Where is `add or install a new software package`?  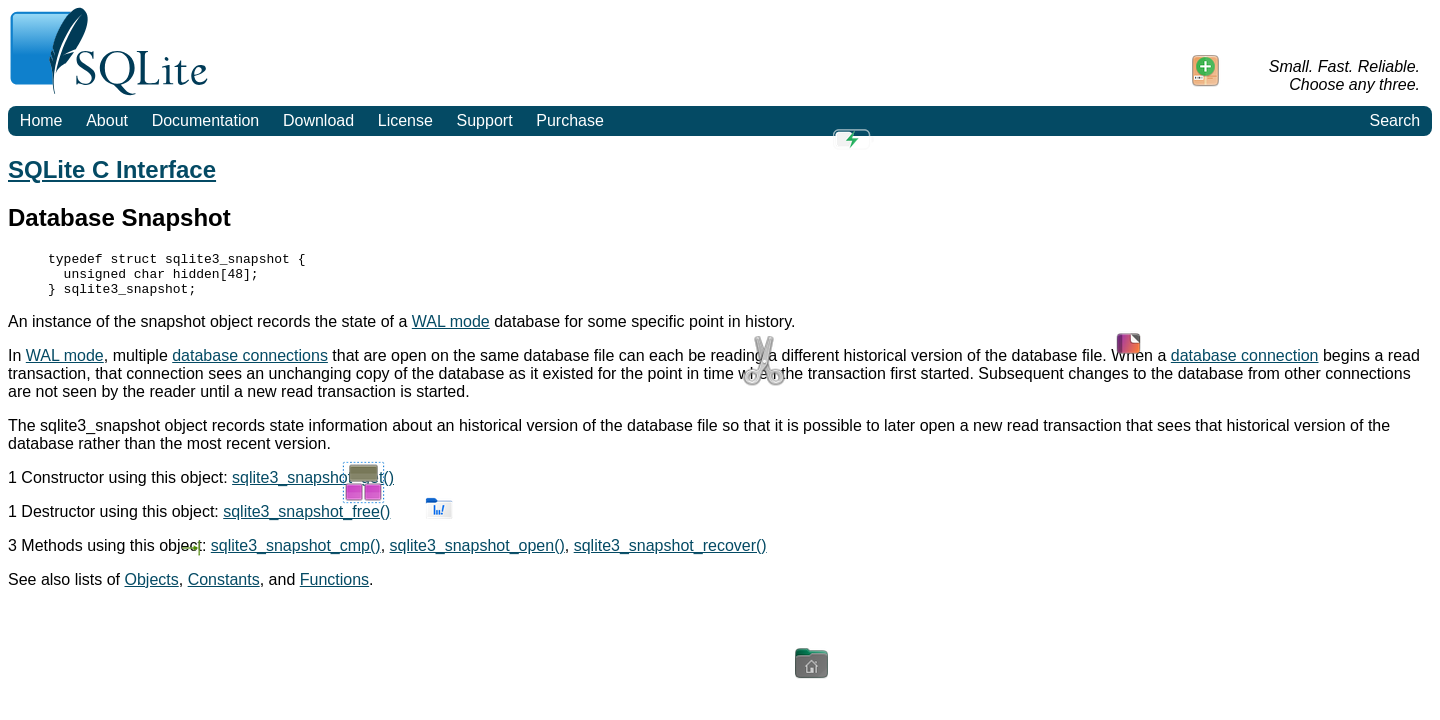 add or install a new software package is located at coordinates (1205, 70).